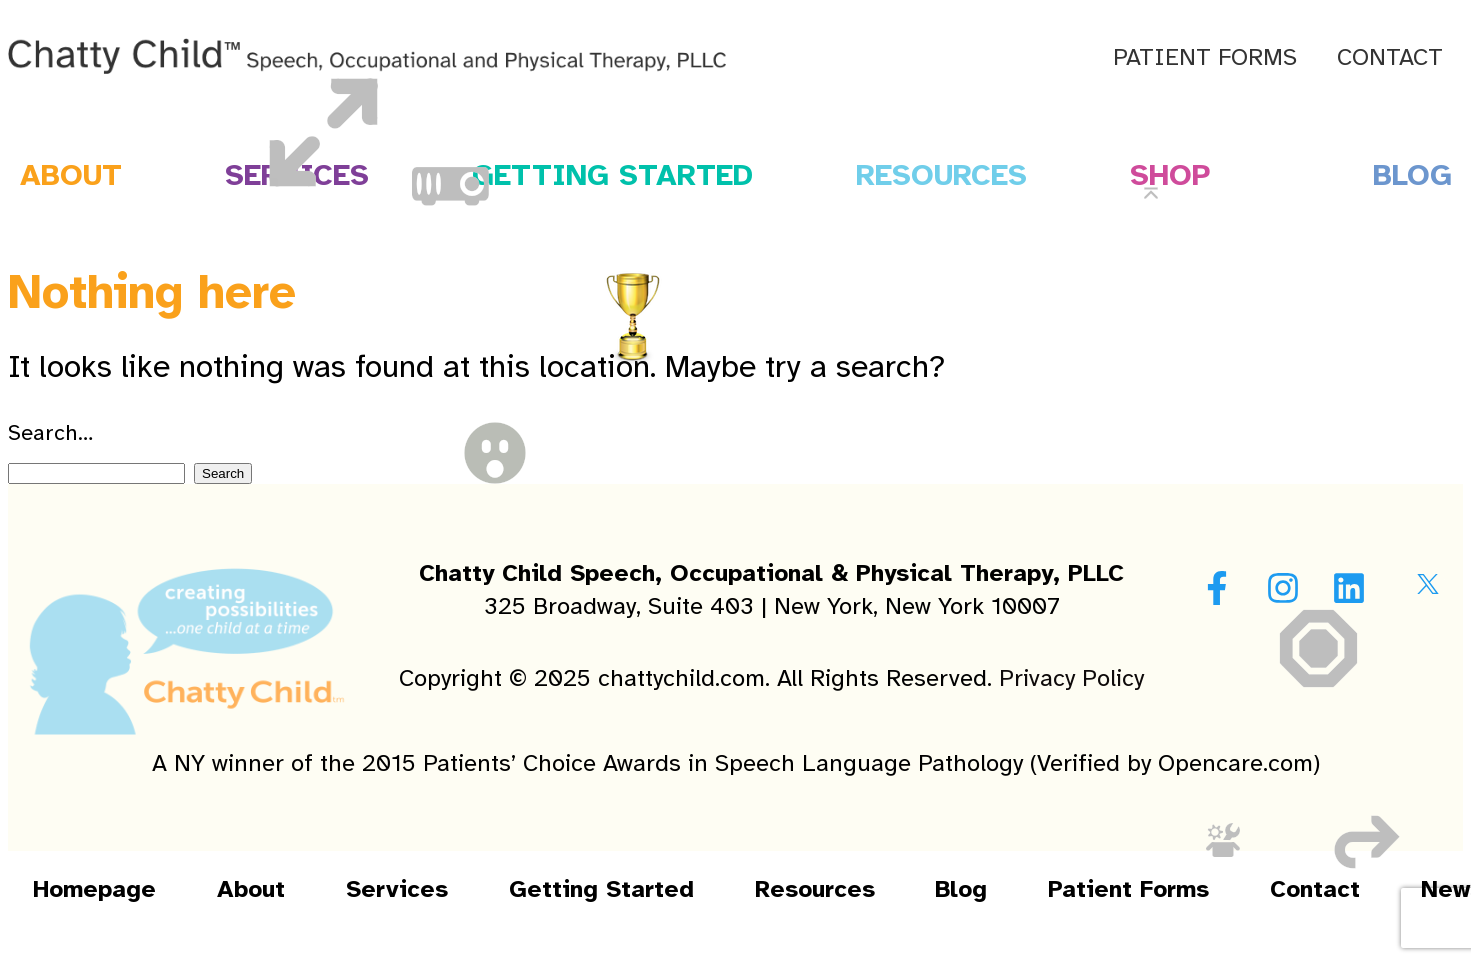 The width and height of the screenshot is (1471, 962). I want to click on expand content to fullscreen mode, so click(323, 132).